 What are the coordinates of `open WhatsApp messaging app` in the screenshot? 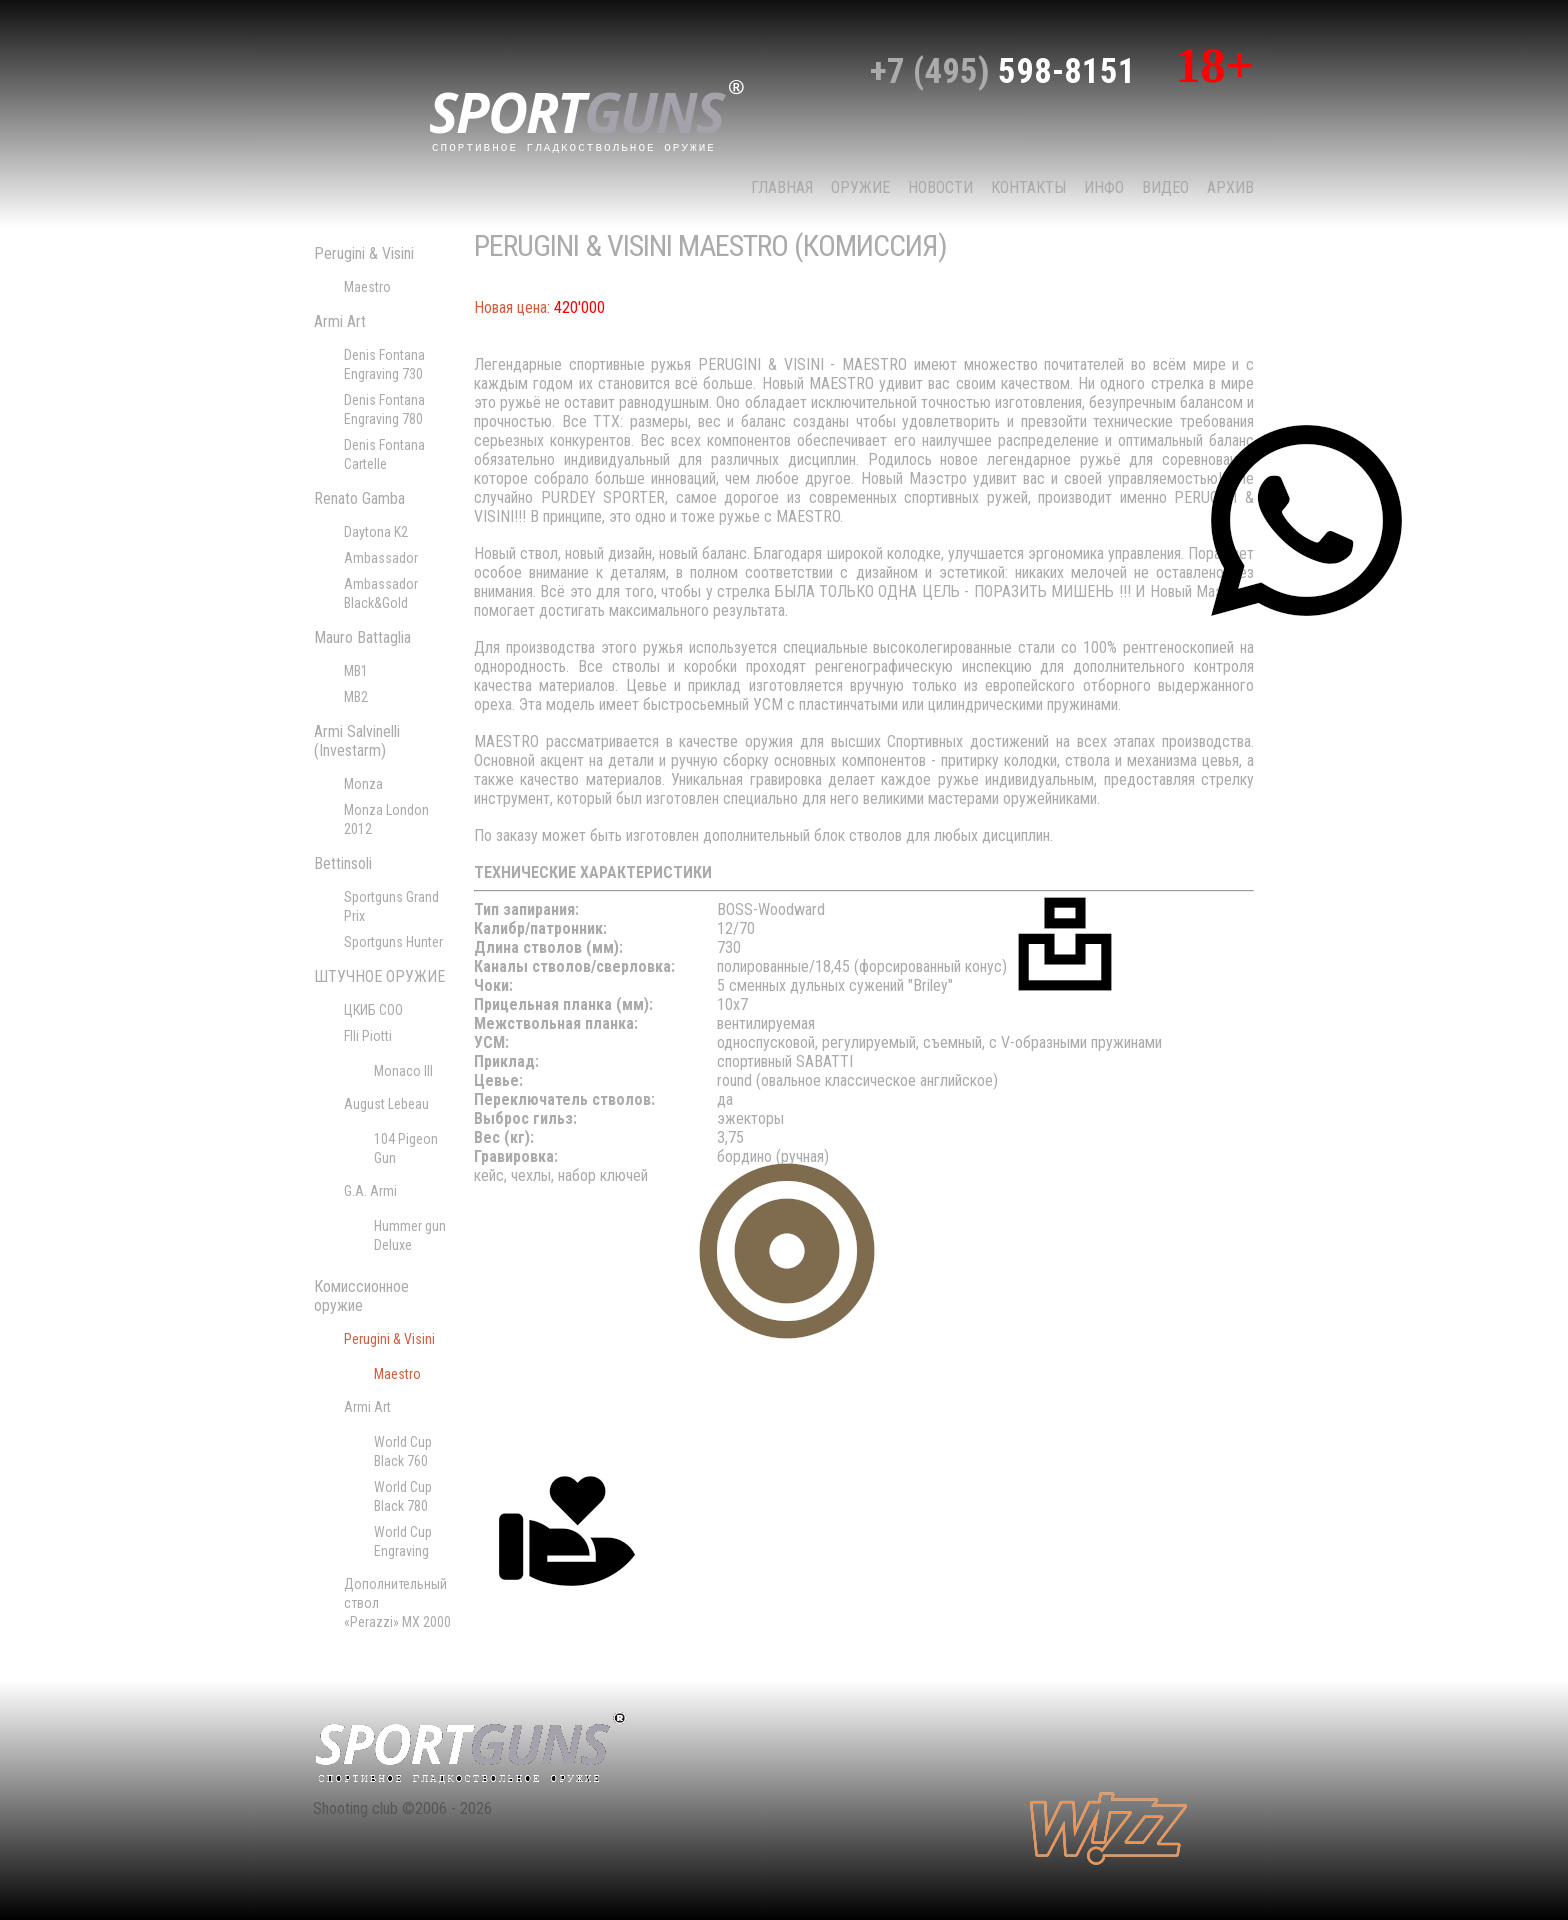 It's located at (1306, 520).